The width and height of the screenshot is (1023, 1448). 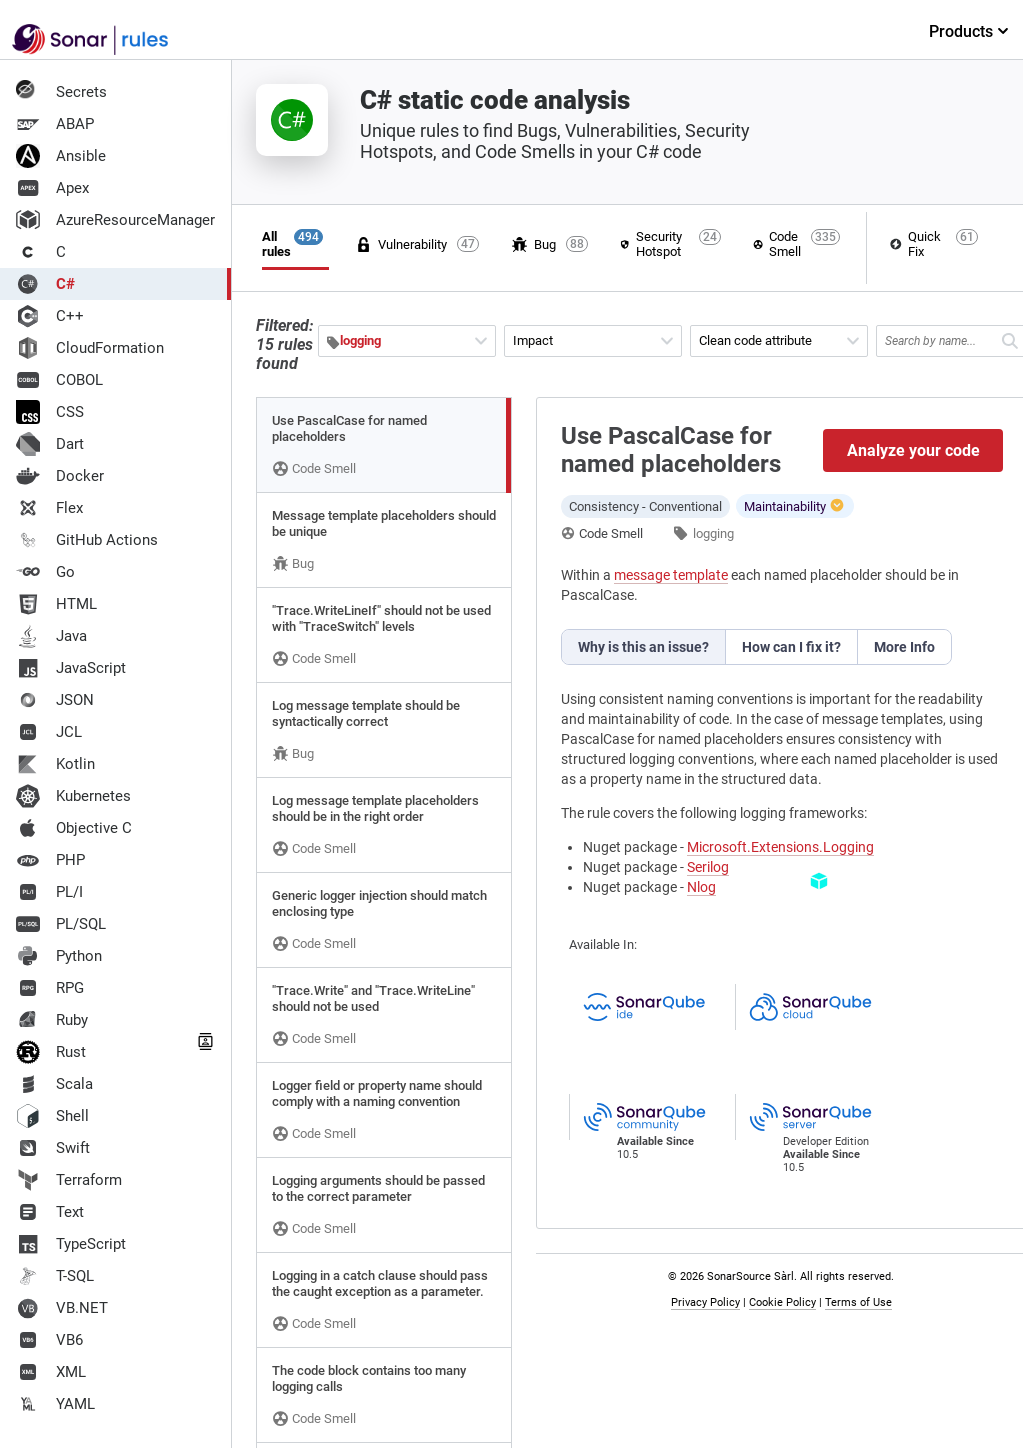 What do you see at coordinates (205, 1041) in the screenshot?
I see `view your contacts list` at bounding box center [205, 1041].